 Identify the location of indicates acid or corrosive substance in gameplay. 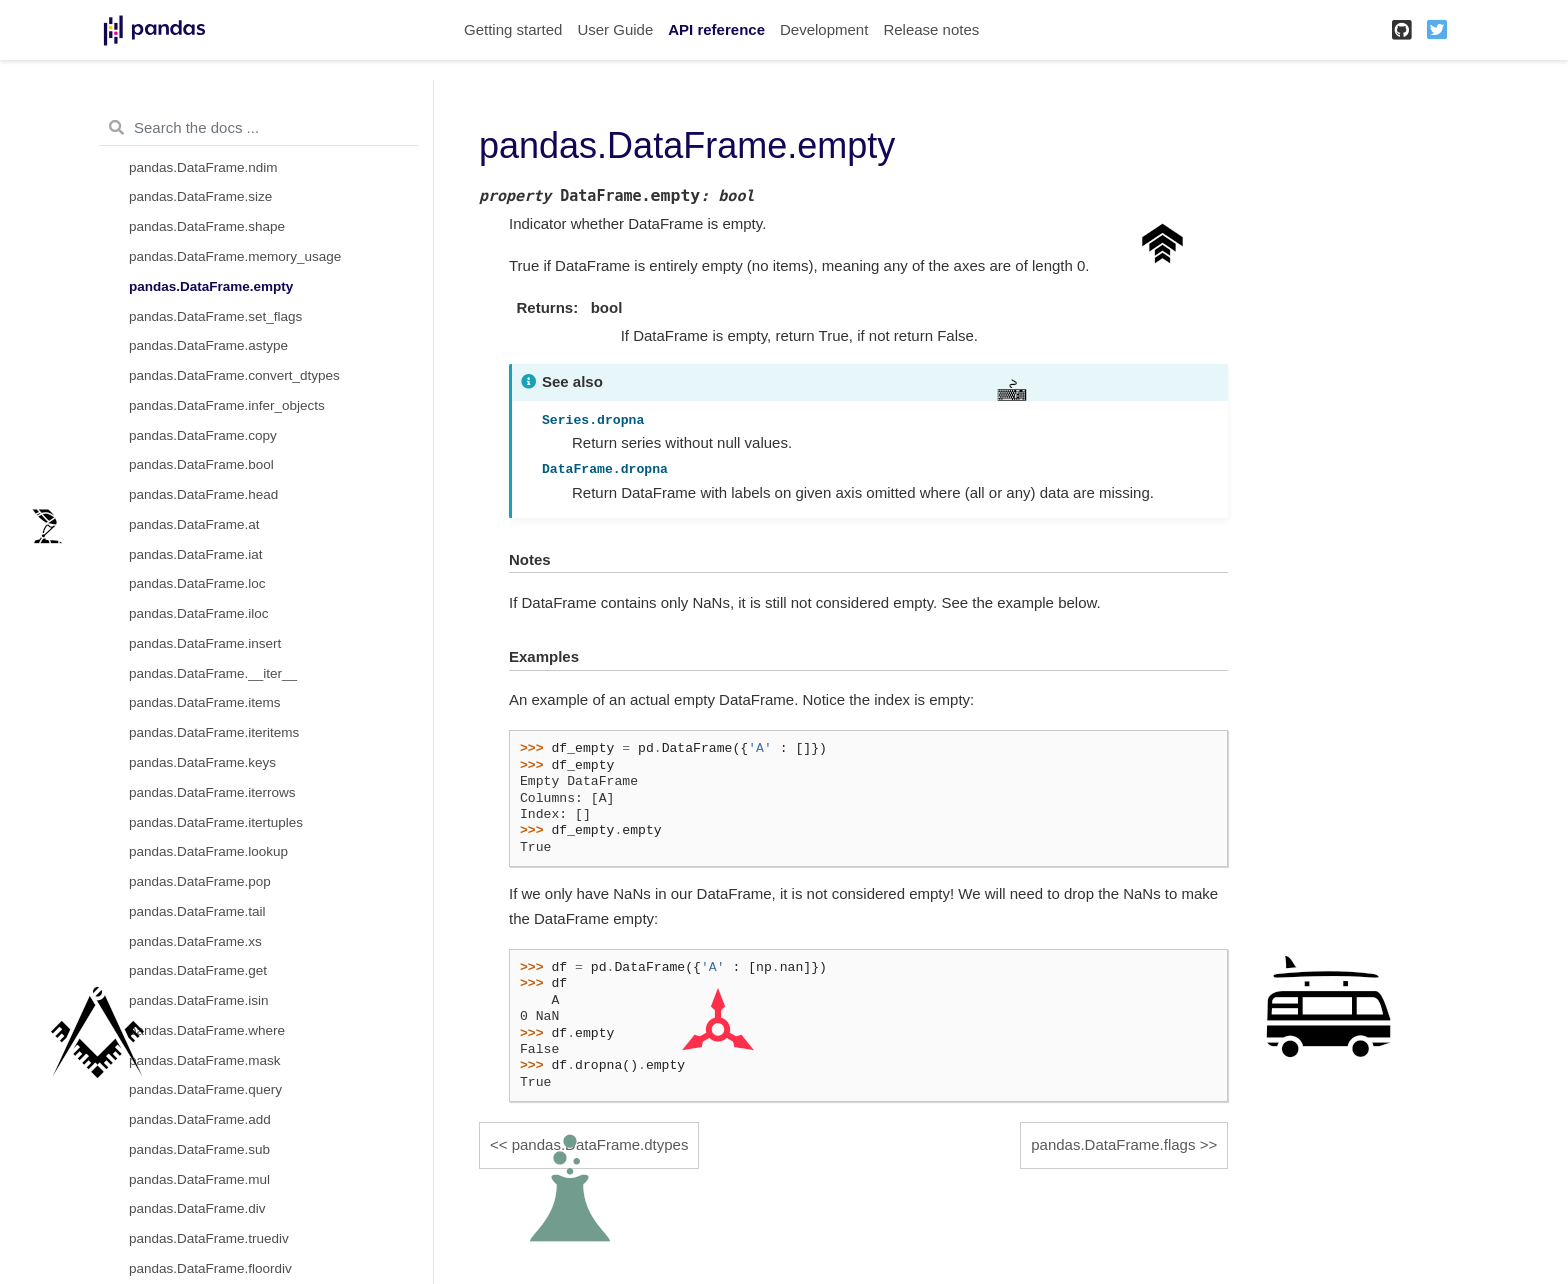
(570, 1188).